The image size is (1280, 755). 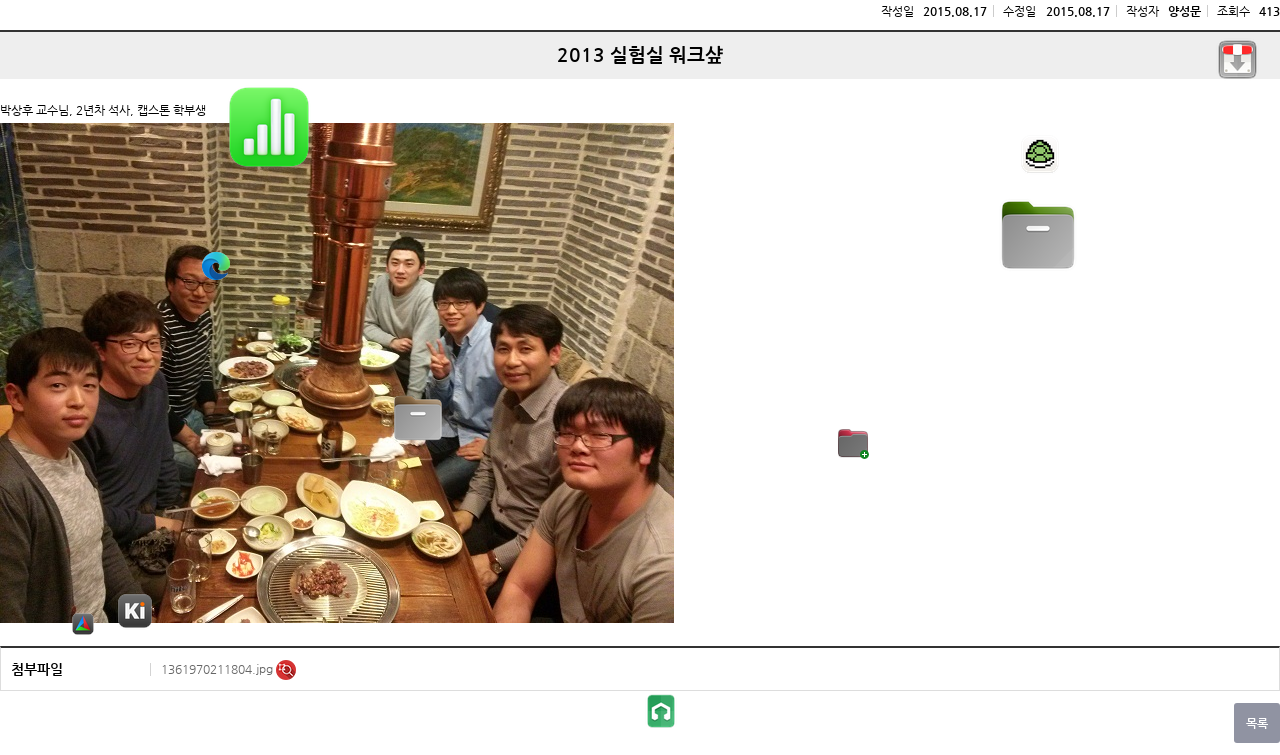 I want to click on open transmission bittorrent client, so click(x=1237, y=59).